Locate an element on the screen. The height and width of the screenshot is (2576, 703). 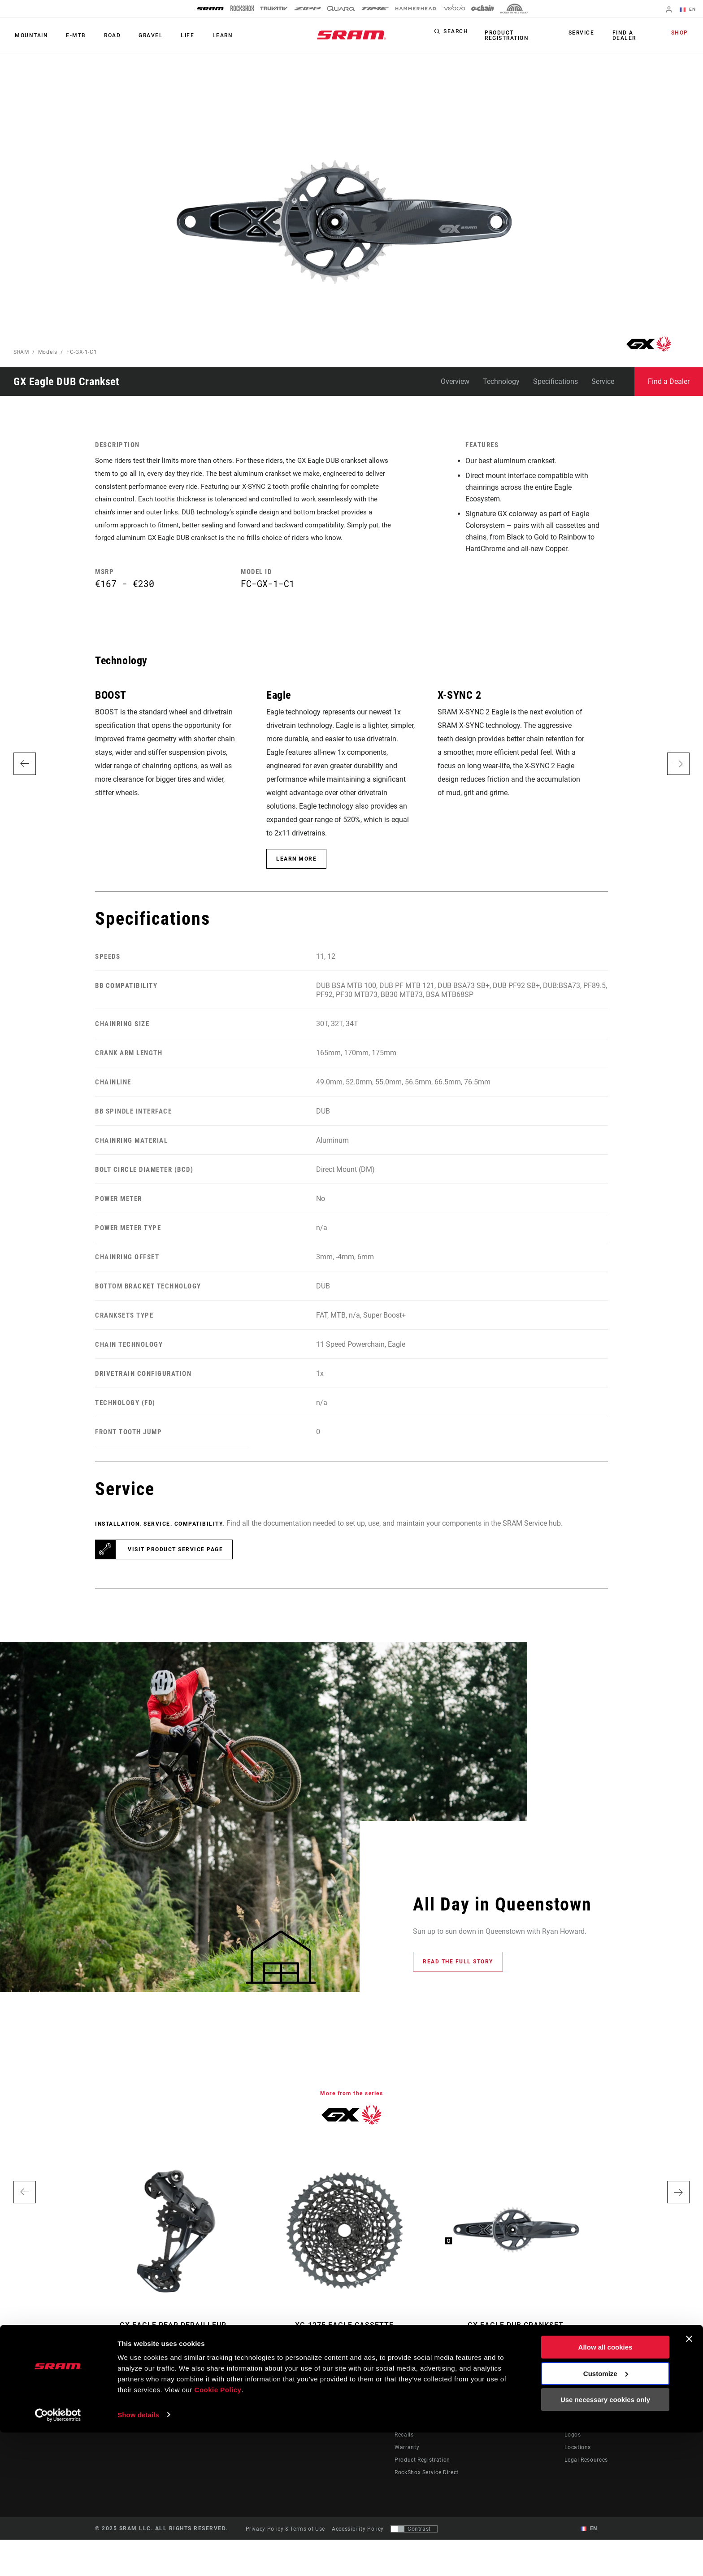
access garage or parking controls is located at coordinates (281, 1961).